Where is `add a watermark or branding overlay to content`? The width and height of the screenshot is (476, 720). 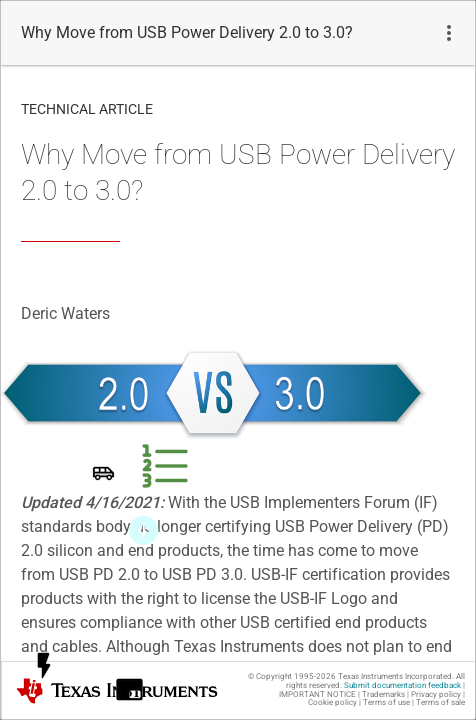 add a watermark or branding overlay to content is located at coordinates (129, 689).